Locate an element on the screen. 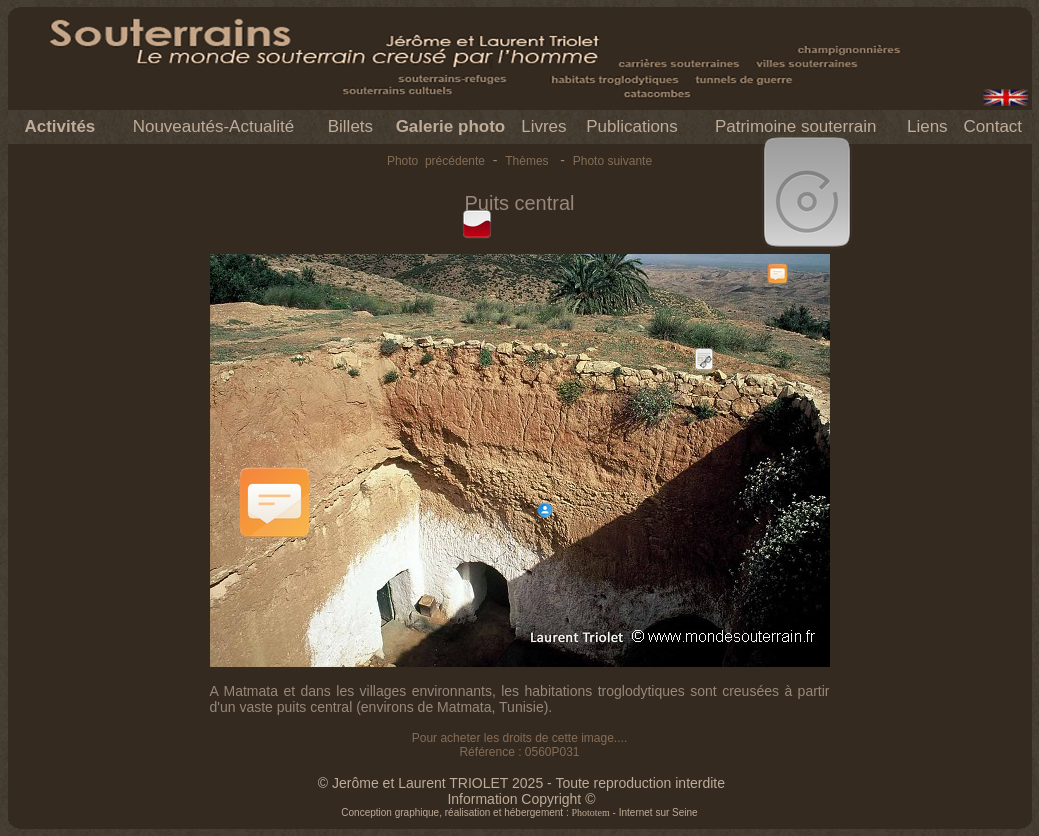 The width and height of the screenshot is (1039, 836). open office productivity applications is located at coordinates (704, 359).